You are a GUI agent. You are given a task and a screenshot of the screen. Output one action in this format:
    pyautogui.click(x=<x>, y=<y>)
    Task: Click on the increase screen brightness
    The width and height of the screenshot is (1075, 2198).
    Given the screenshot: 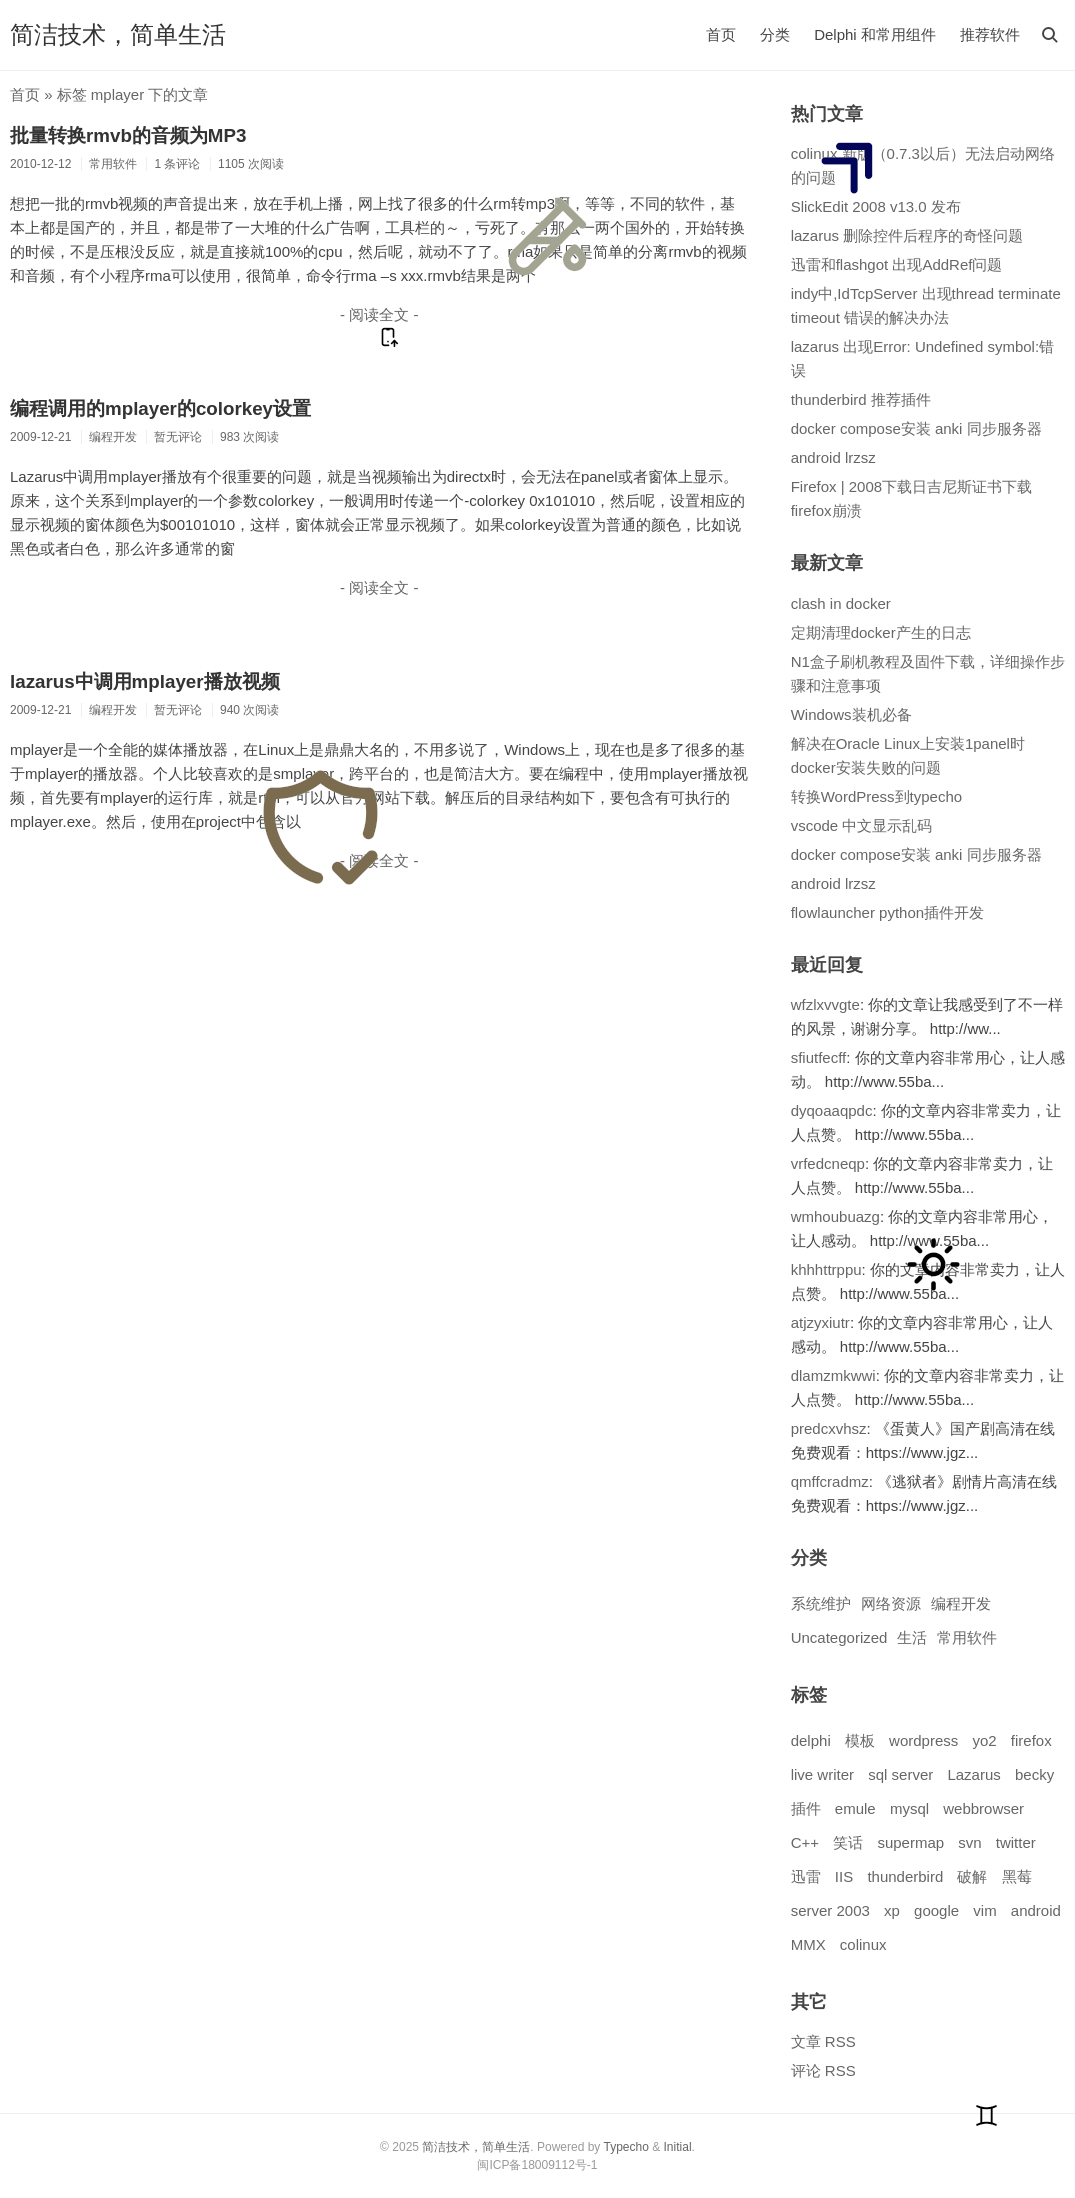 What is the action you would take?
    pyautogui.click(x=933, y=1264)
    